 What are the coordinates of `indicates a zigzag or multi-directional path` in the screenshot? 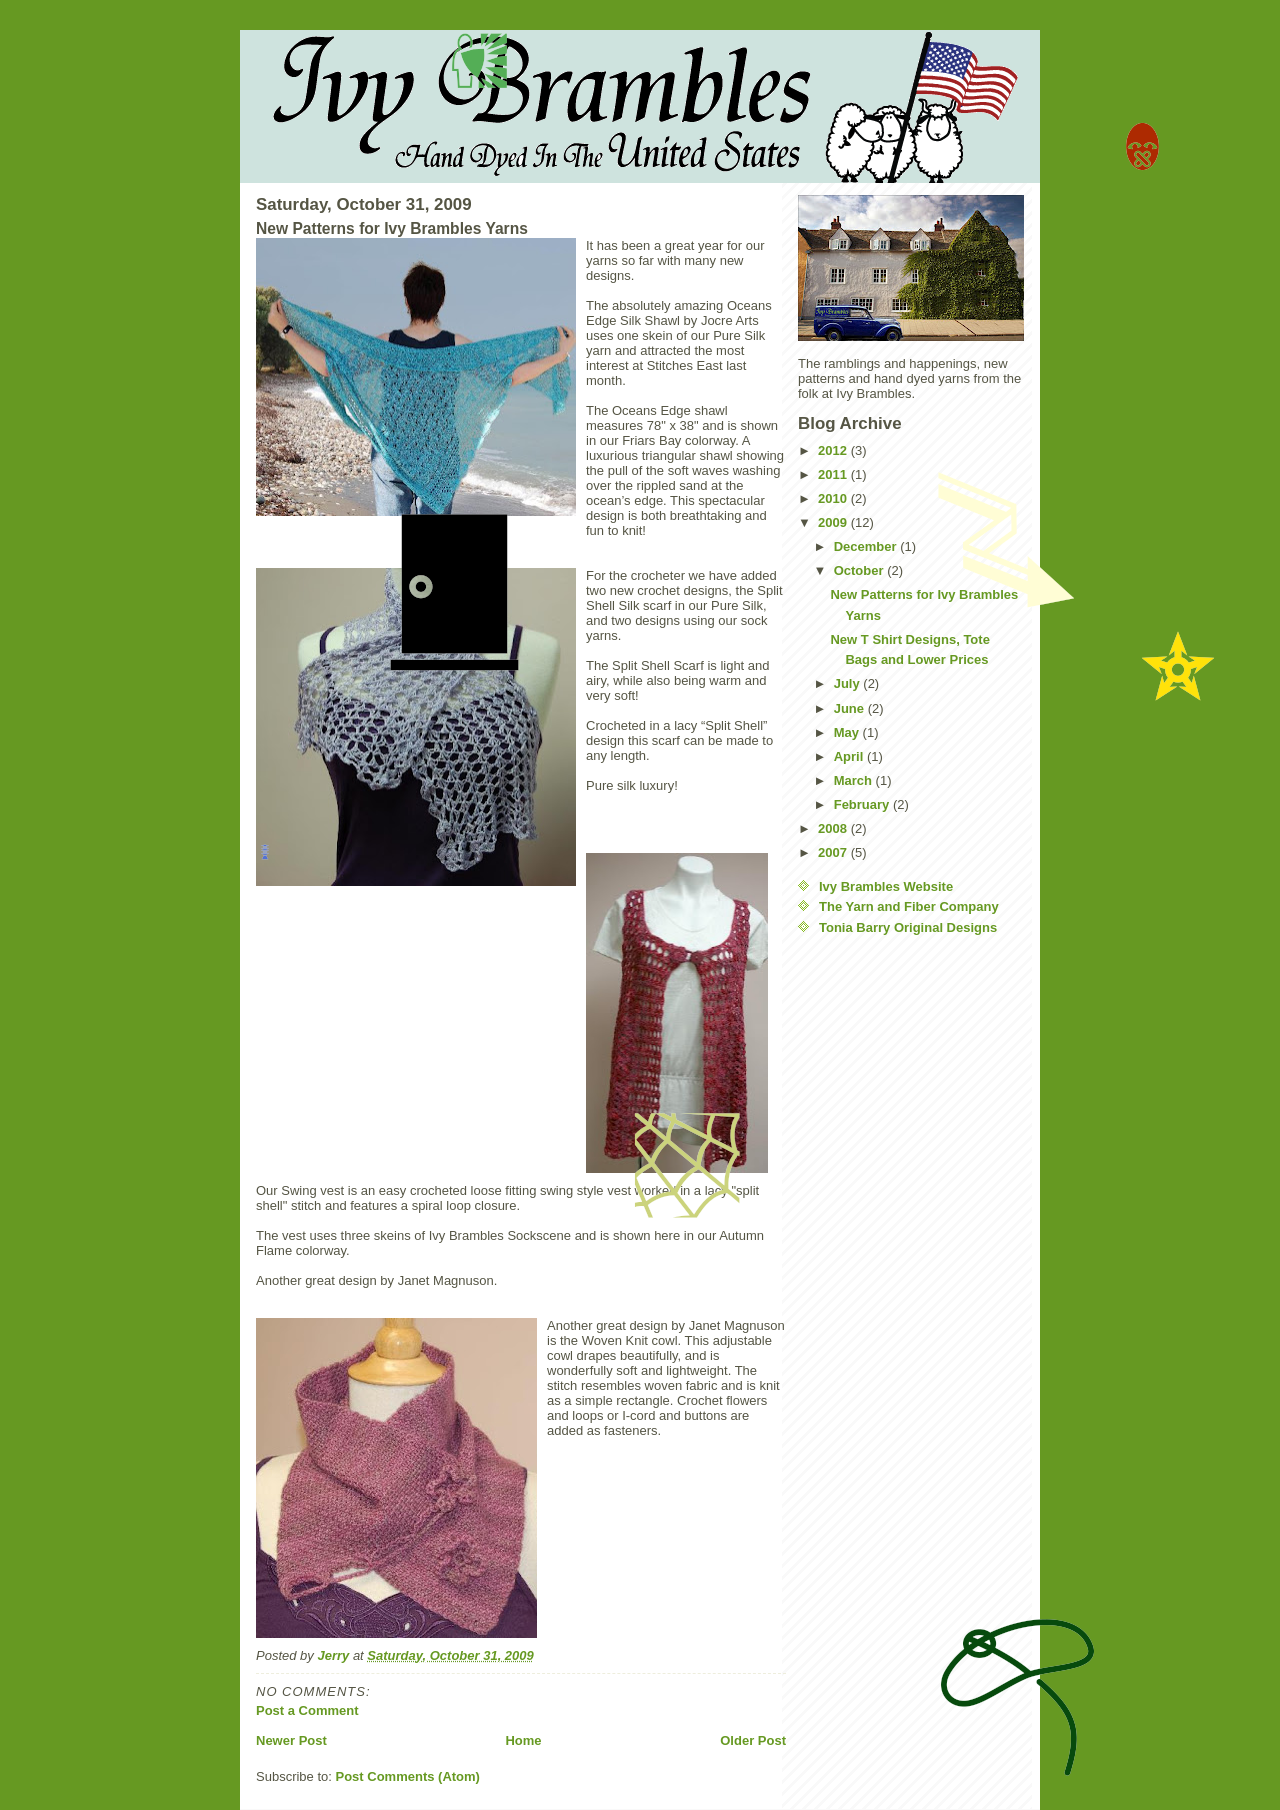 It's located at (1006, 541).